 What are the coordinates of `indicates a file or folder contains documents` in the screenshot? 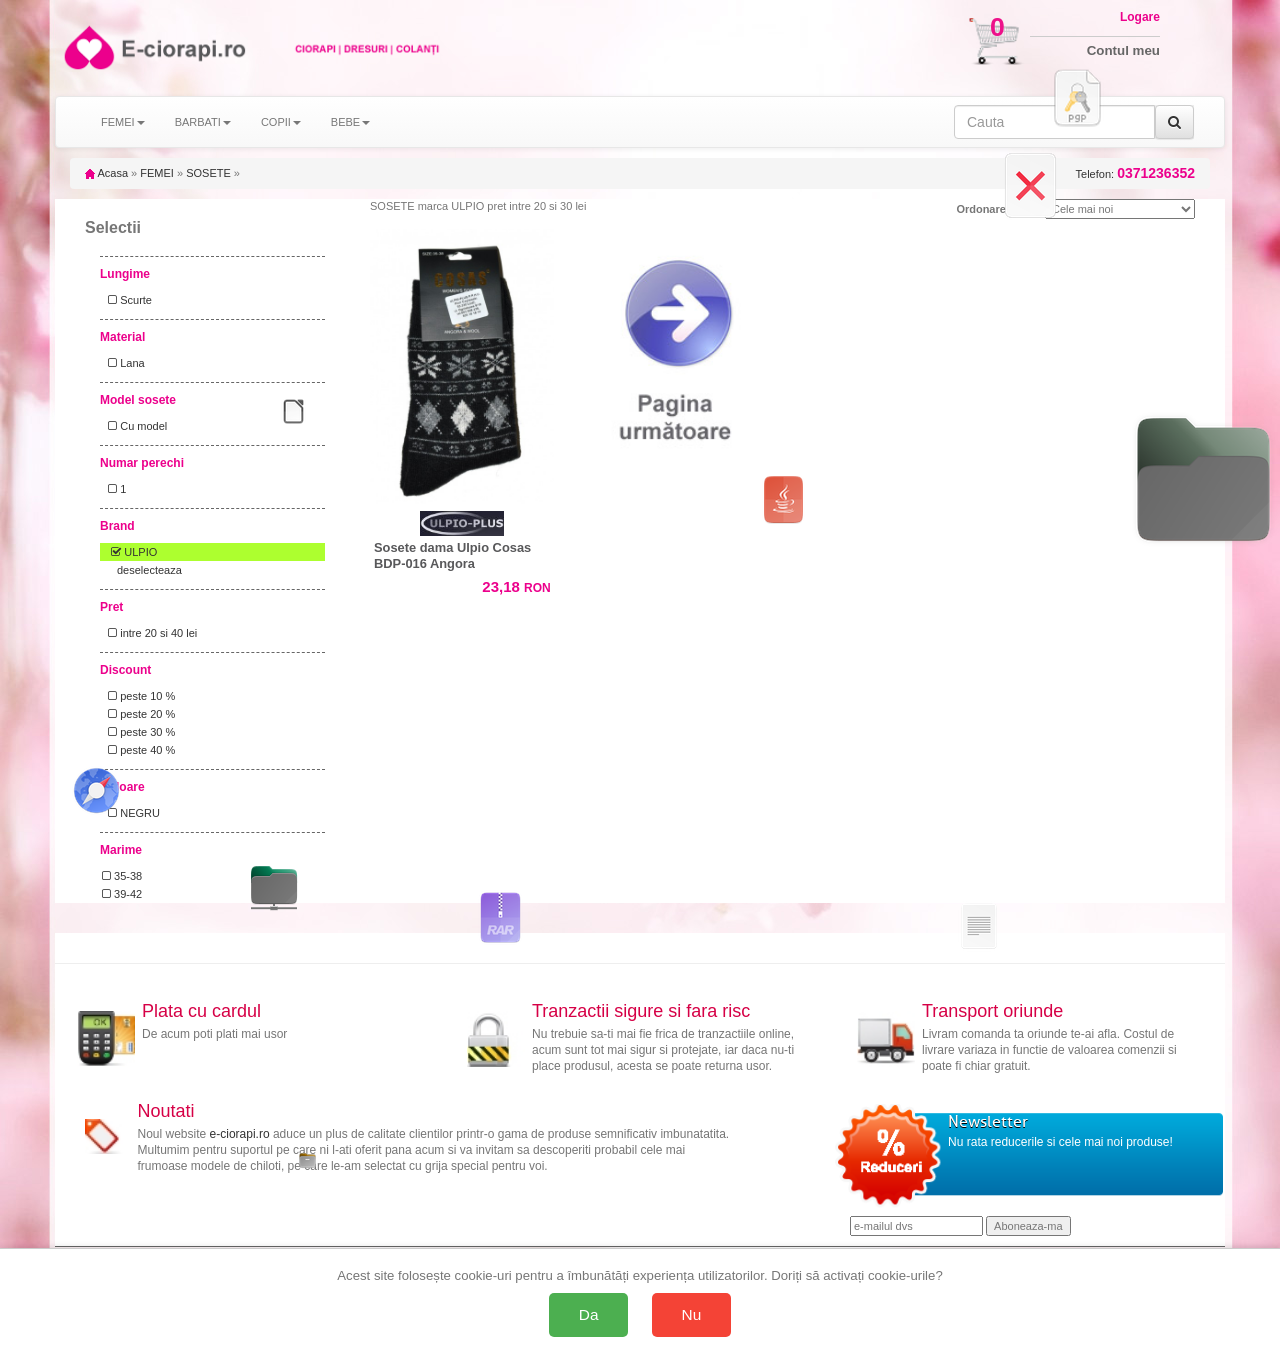 It's located at (979, 926).